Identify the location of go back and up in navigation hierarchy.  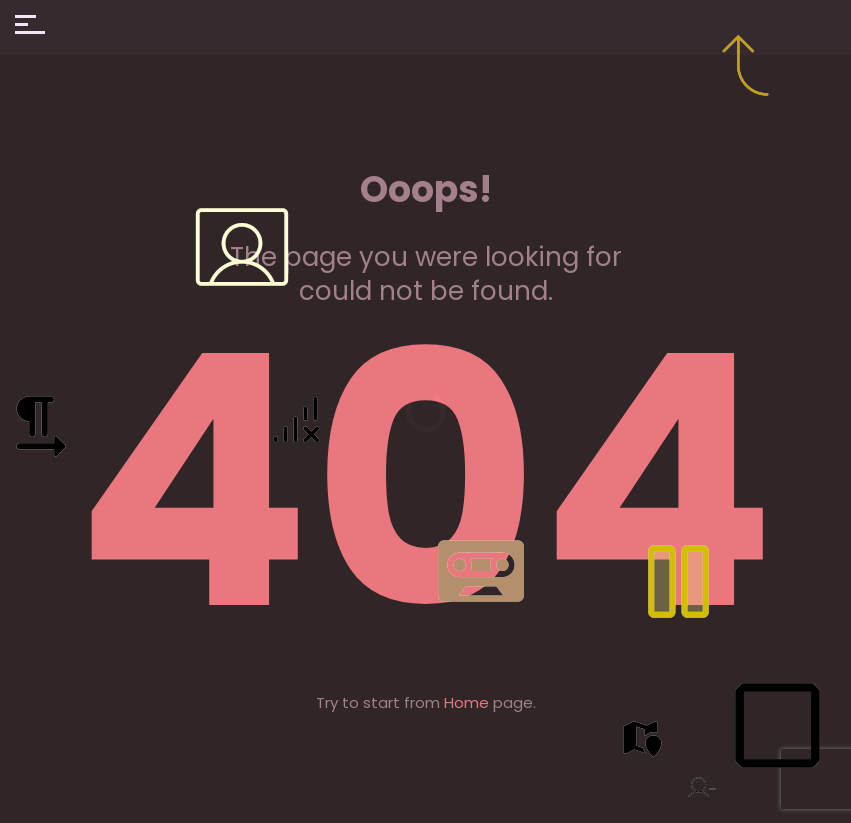
(745, 65).